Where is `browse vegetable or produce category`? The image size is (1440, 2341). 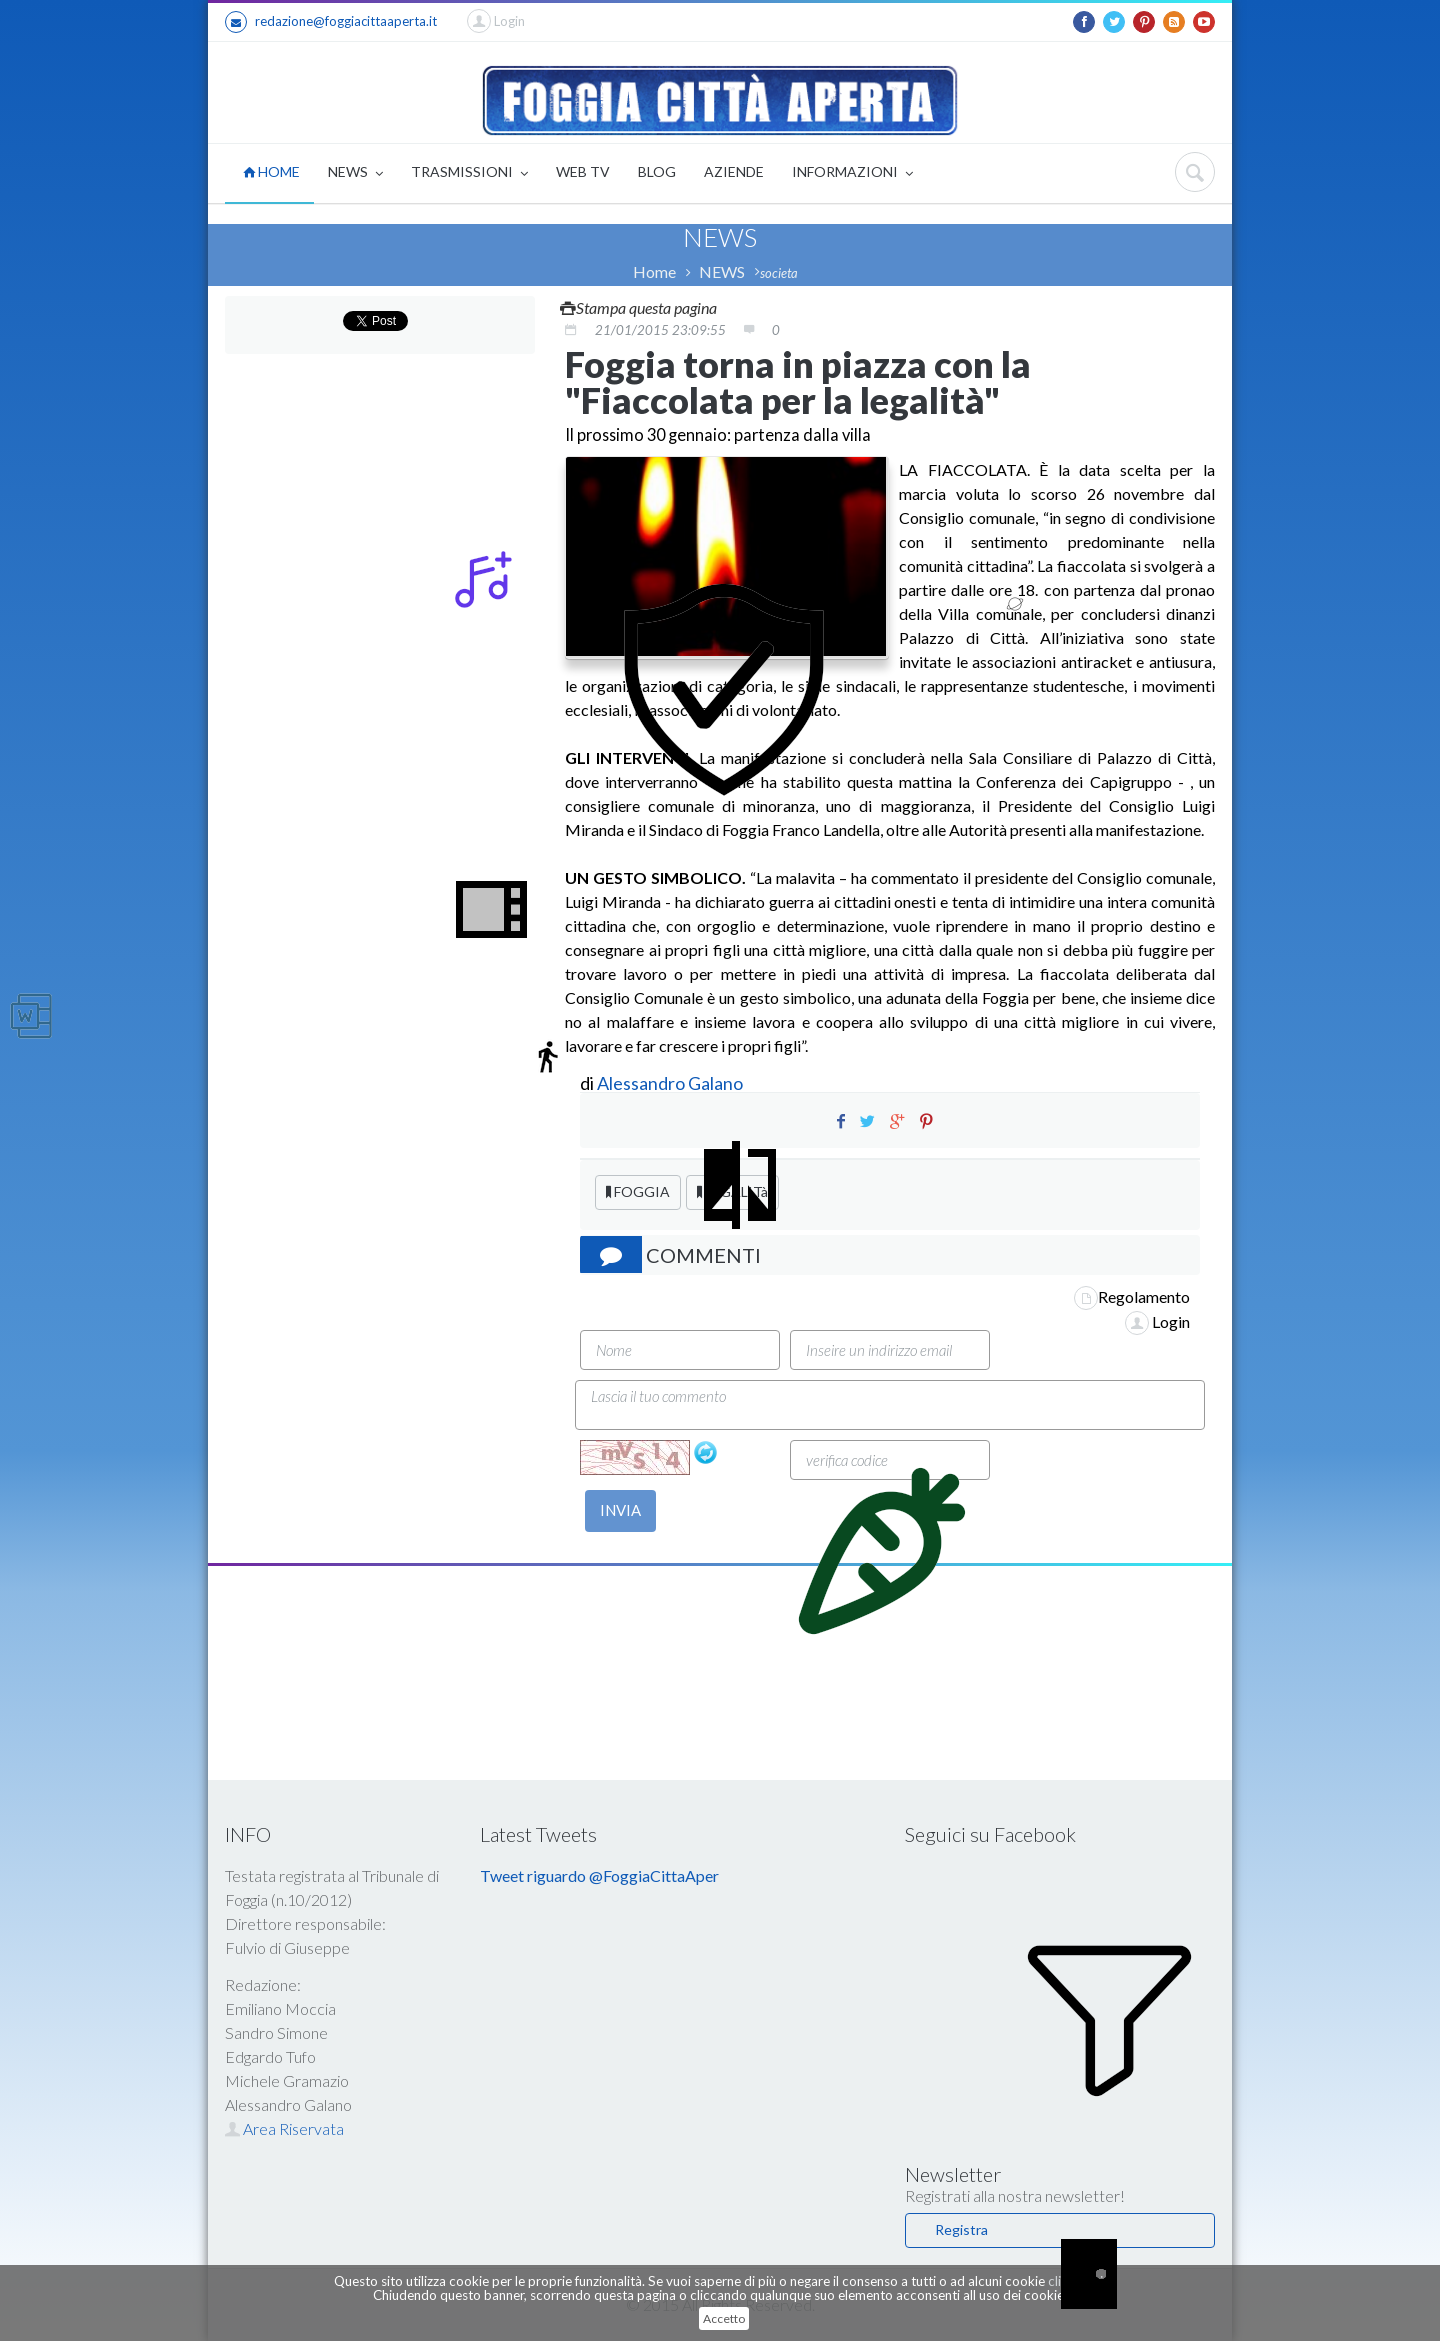
browse vegetable or produce category is located at coordinates (879, 1554).